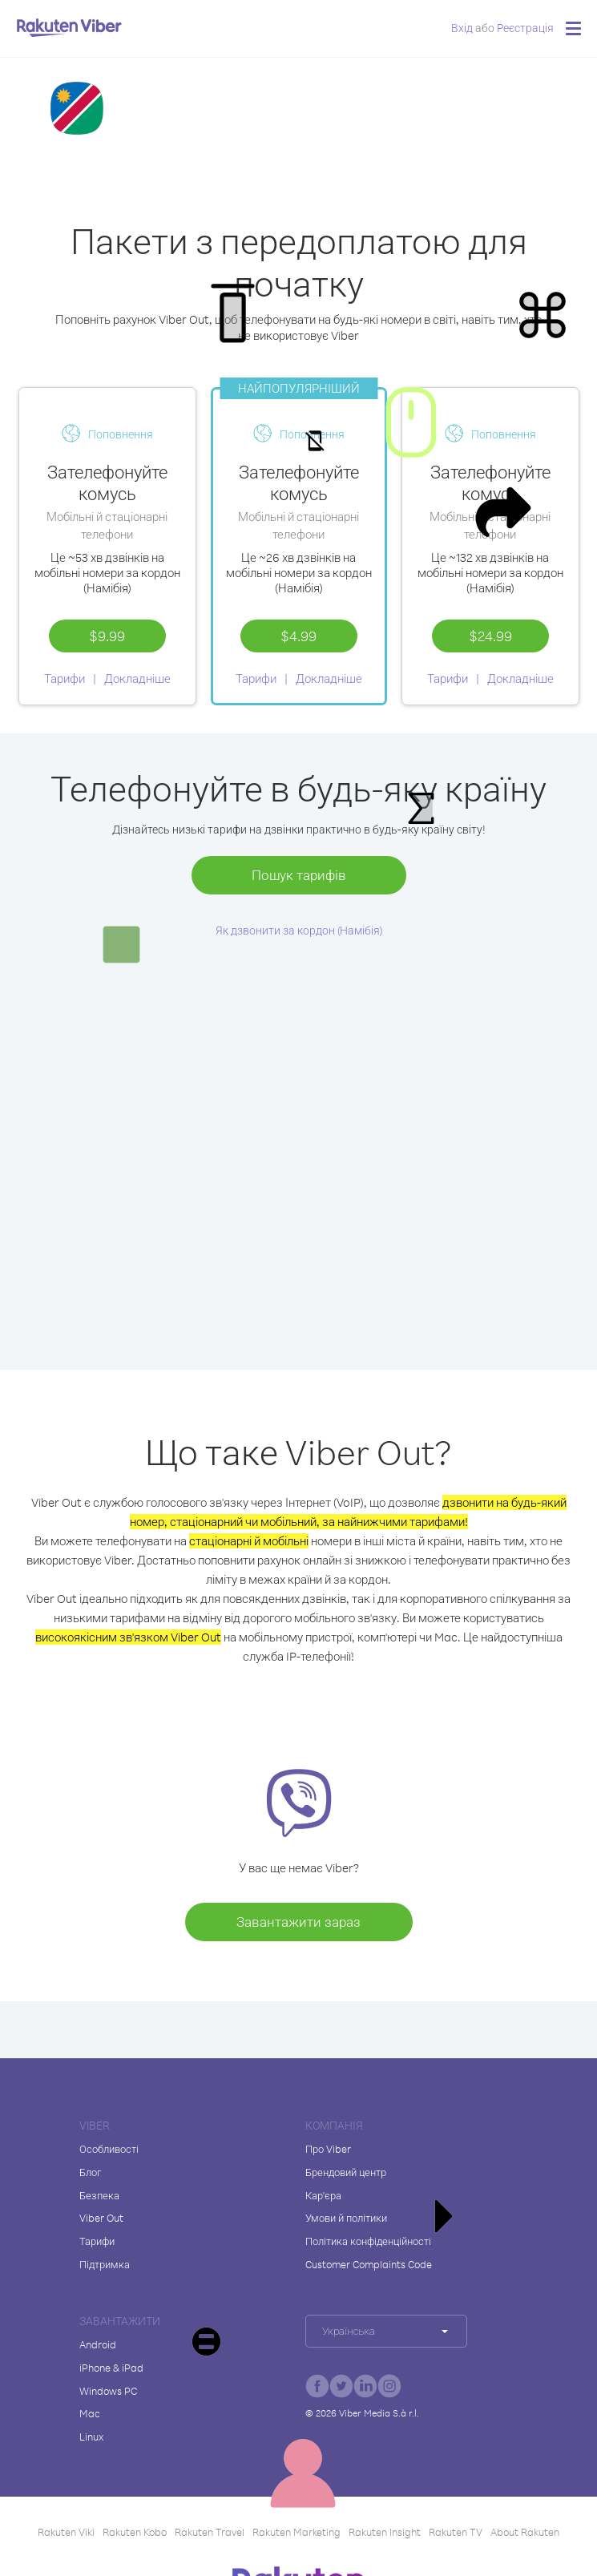  I want to click on share this content, so click(503, 513).